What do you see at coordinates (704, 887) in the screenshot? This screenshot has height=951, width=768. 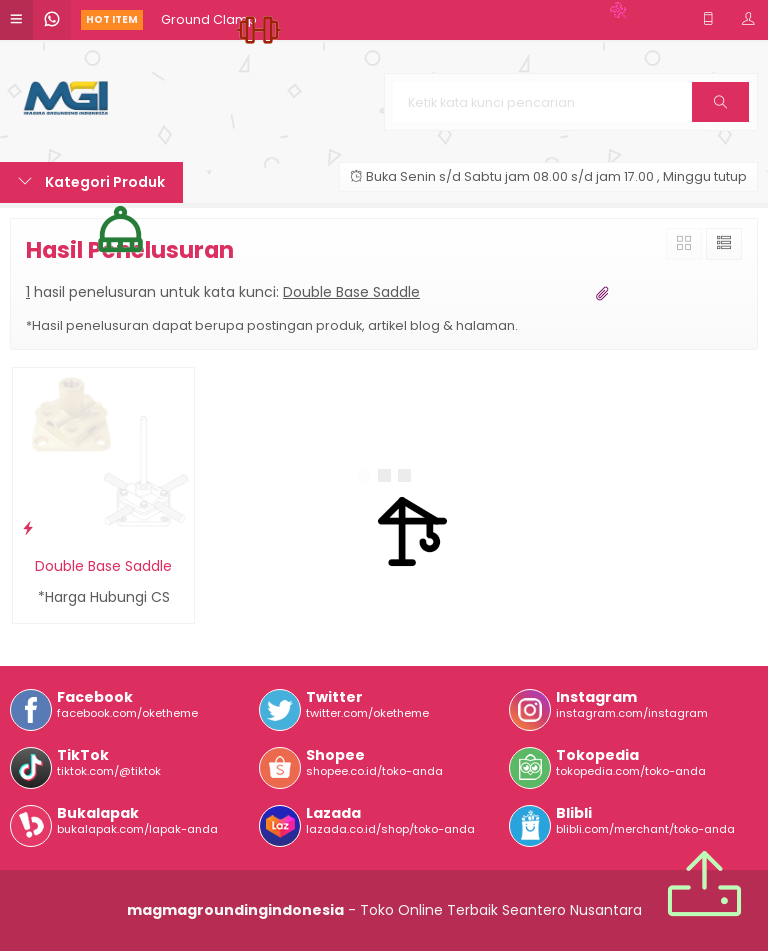 I see `upload a file or document` at bounding box center [704, 887].